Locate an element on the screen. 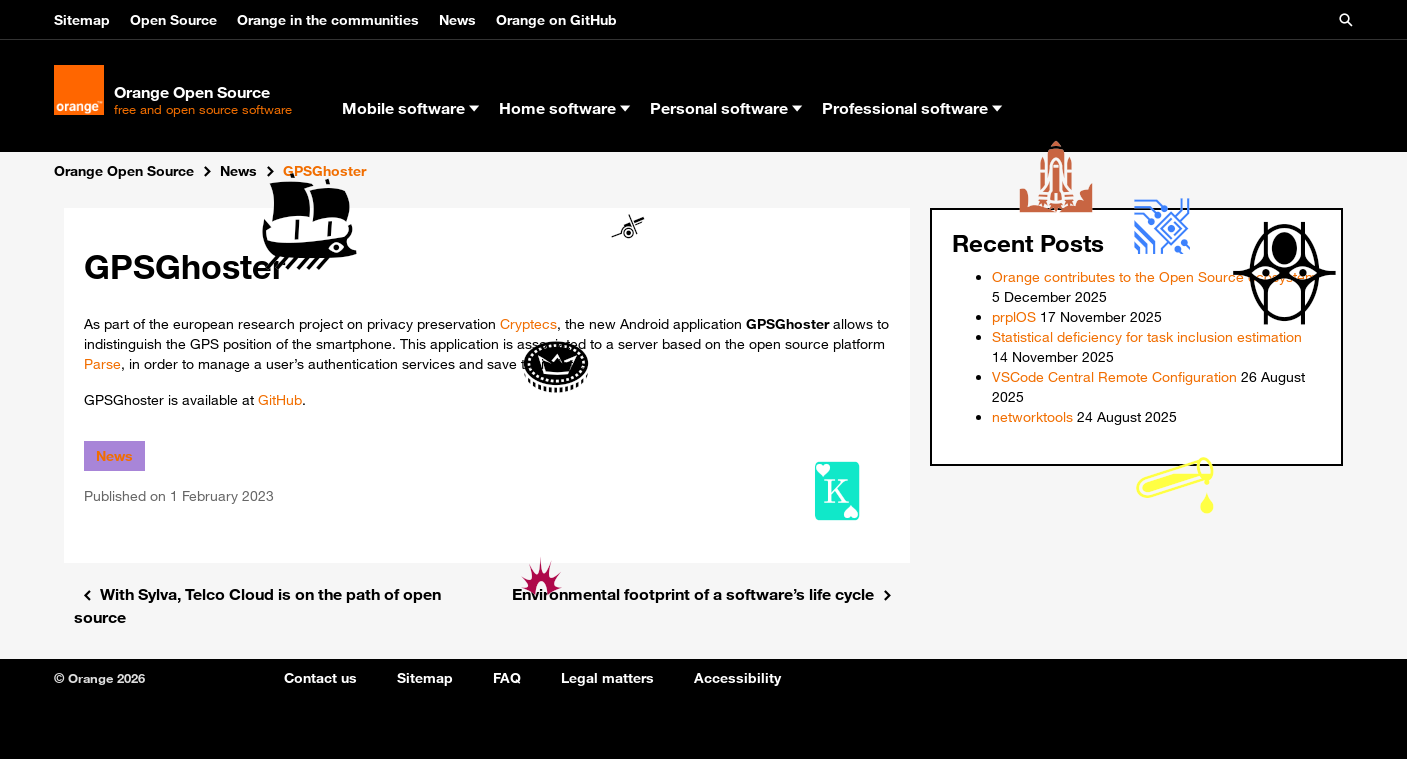 This screenshot has height=759, width=1407. view your premium currency balance is located at coordinates (556, 367).